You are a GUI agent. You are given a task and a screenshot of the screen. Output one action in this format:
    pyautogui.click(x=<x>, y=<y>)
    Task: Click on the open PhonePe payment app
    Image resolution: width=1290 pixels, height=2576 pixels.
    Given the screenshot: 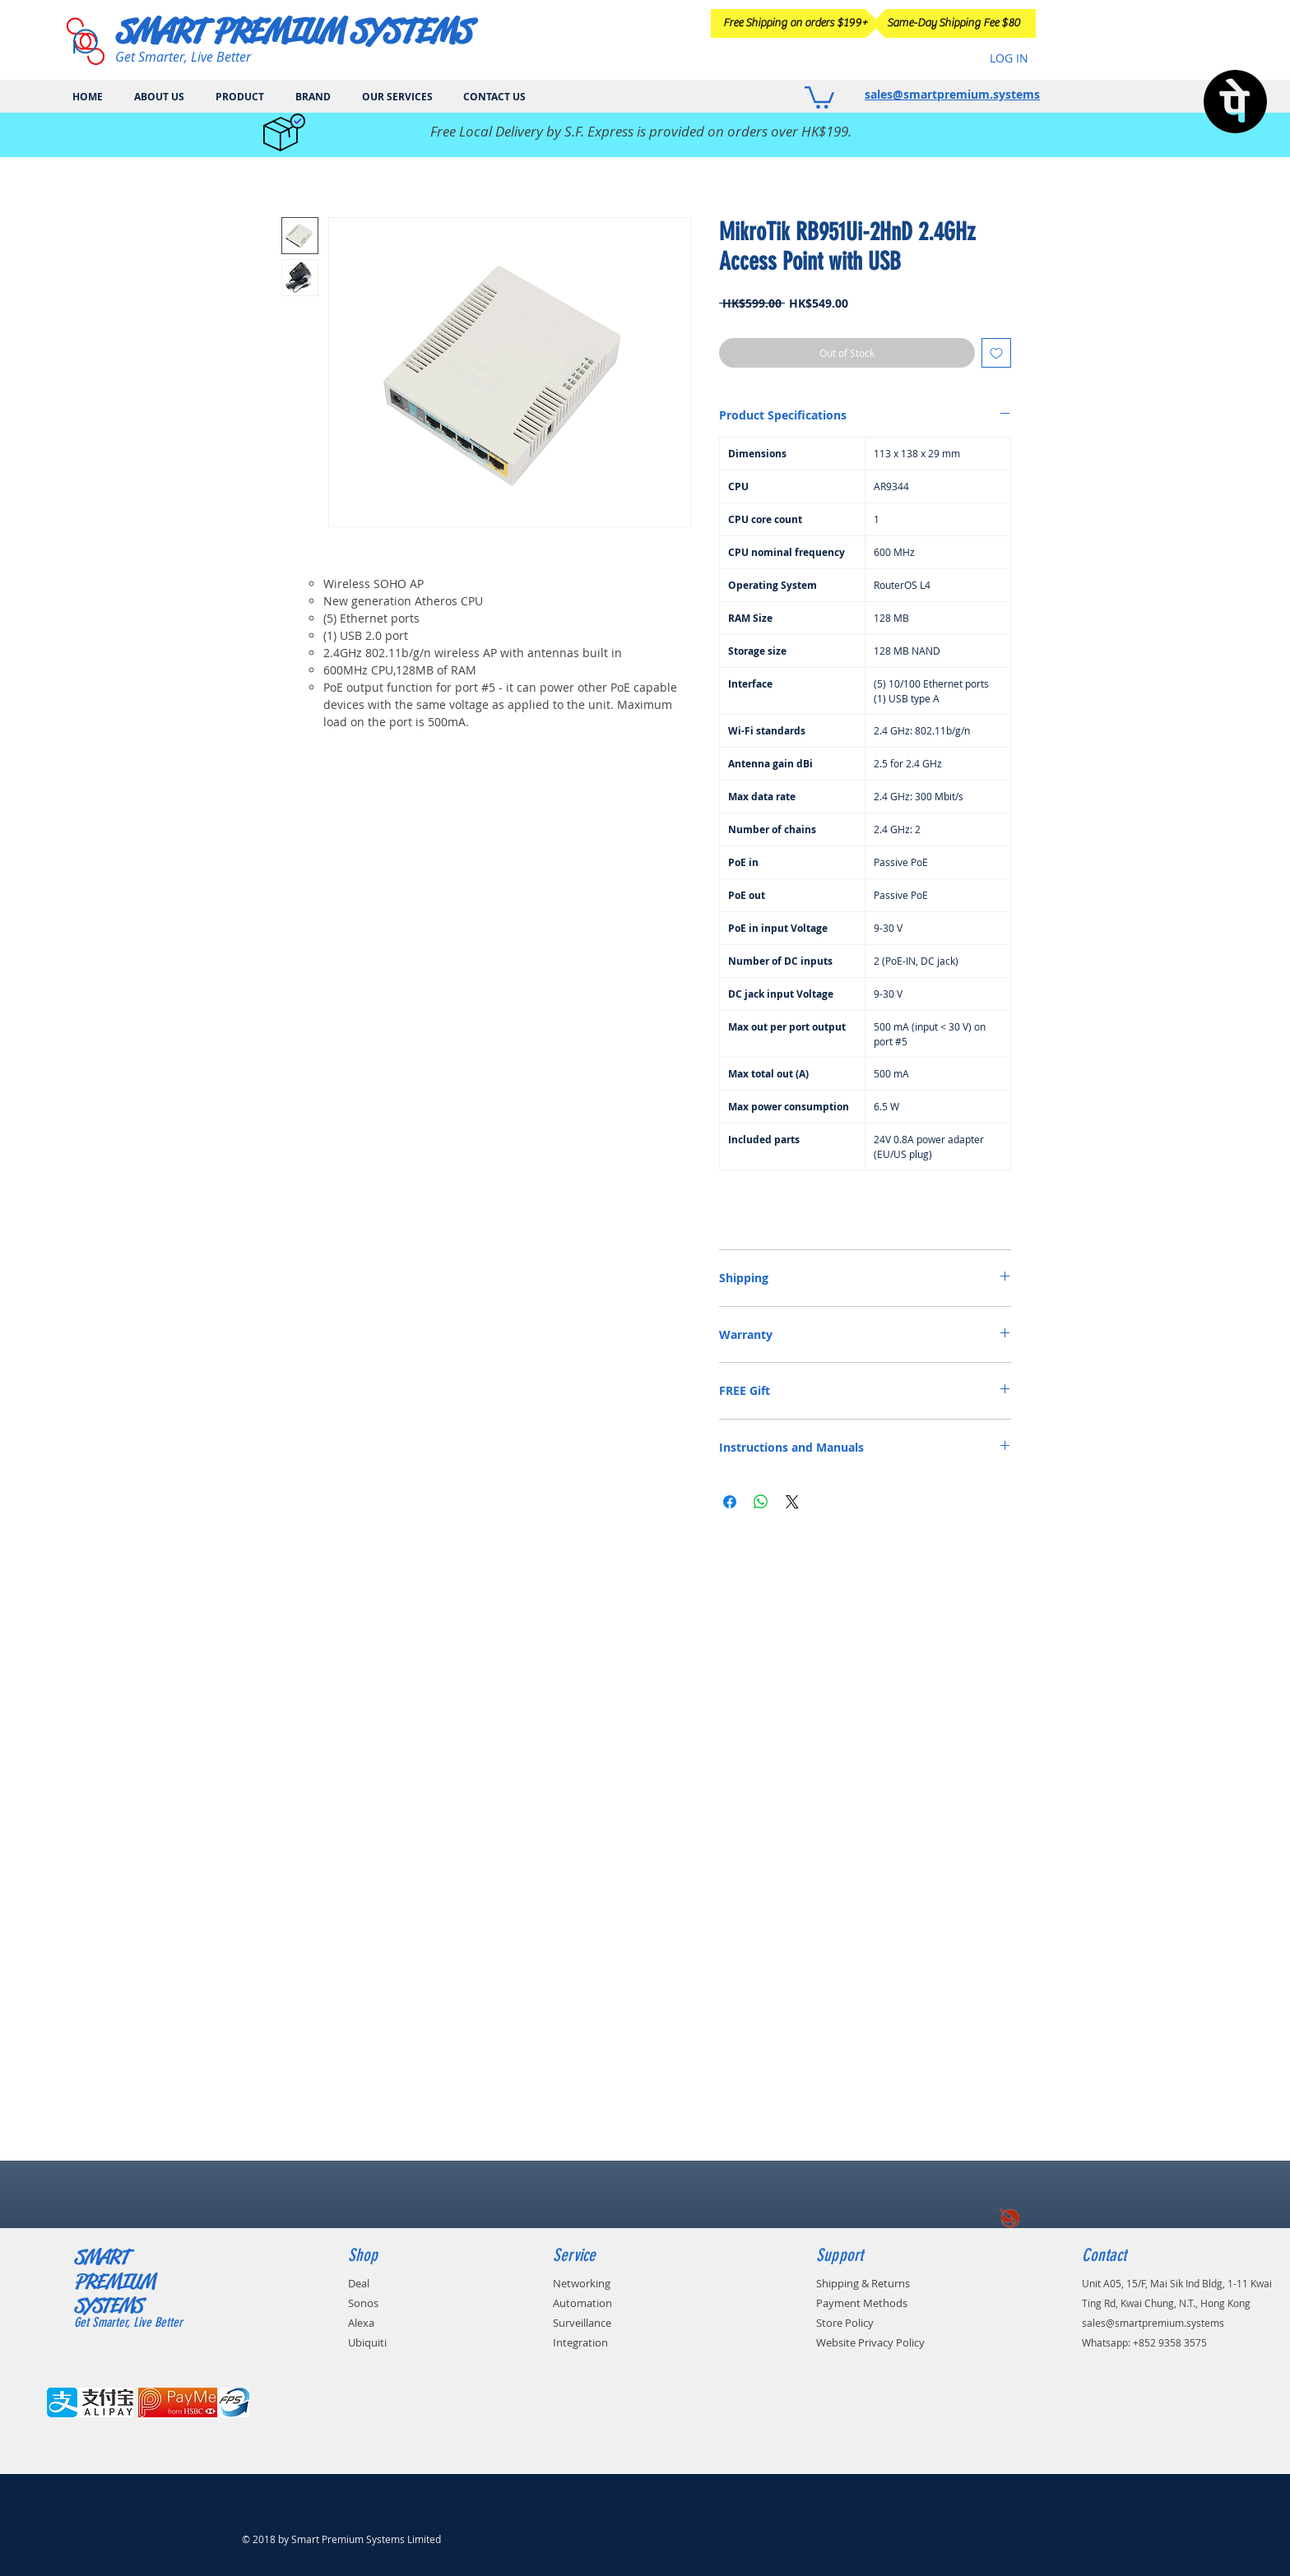 What is the action you would take?
    pyautogui.click(x=1235, y=101)
    